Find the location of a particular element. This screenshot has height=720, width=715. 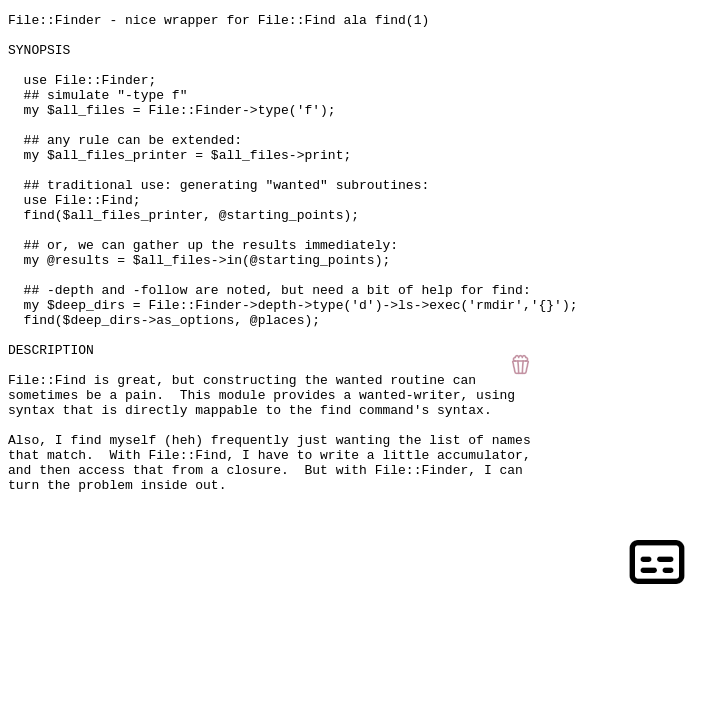

enable closed captions or subtitles is located at coordinates (657, 562).